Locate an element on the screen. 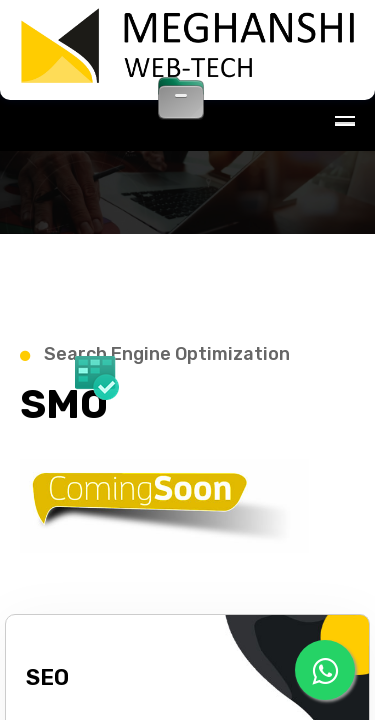 The image size is (375, 720). open the boards app is located at coordinates (97, 378).